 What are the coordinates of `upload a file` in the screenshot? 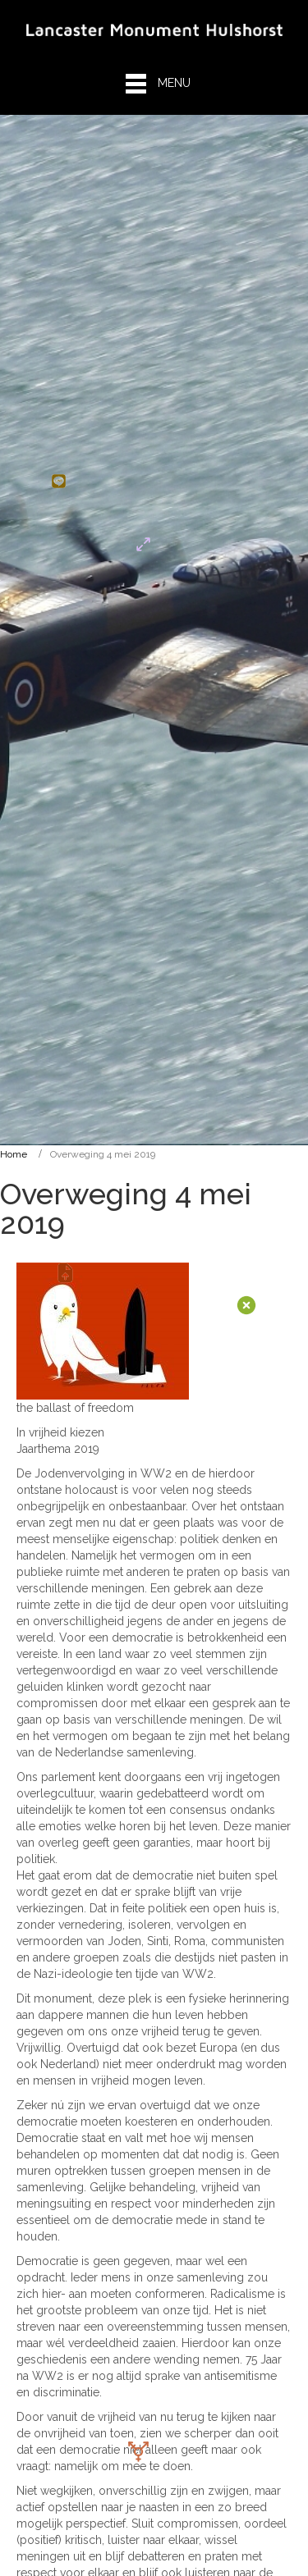 It's located at (65, 1272).